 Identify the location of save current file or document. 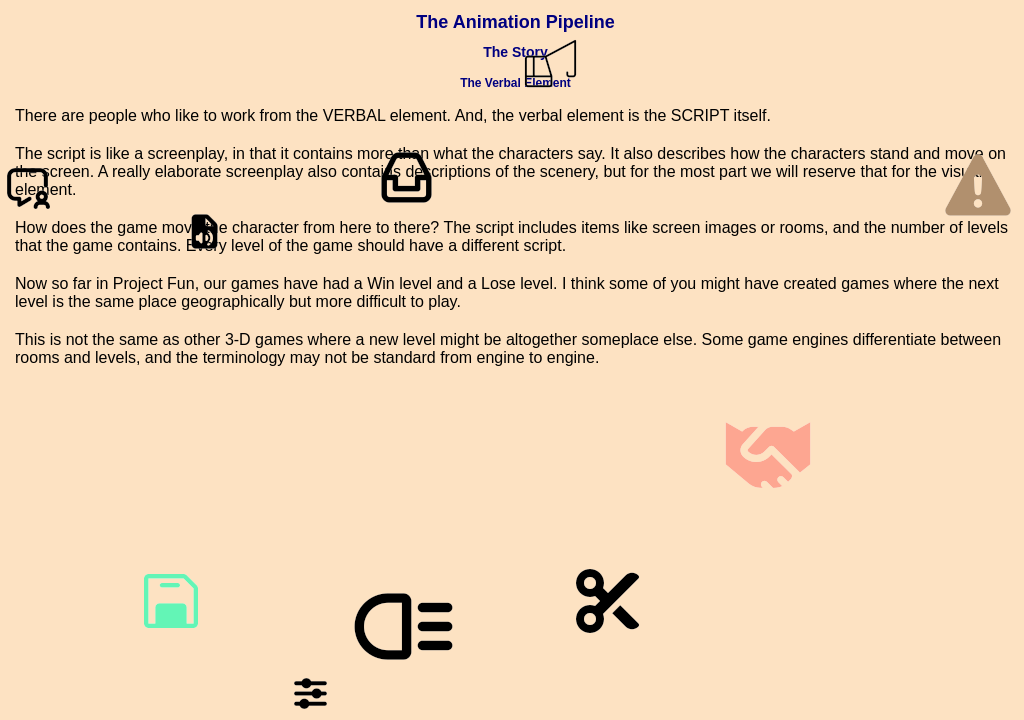
(171, 601).